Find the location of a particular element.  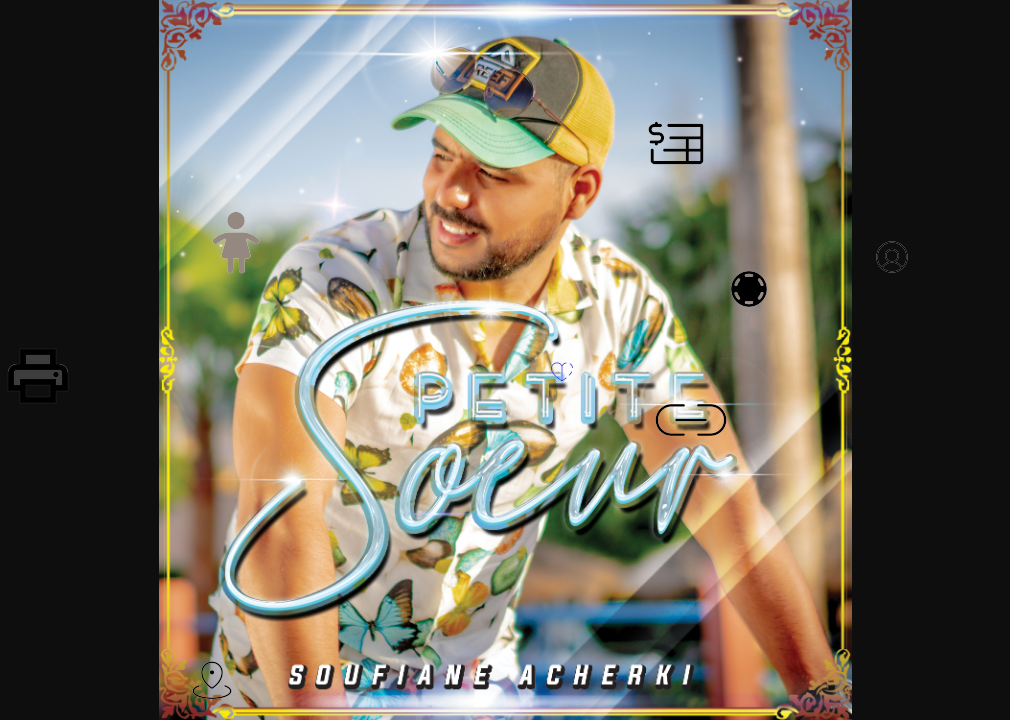

indicates loading or processing in progress is located at coordinates (749, 289).